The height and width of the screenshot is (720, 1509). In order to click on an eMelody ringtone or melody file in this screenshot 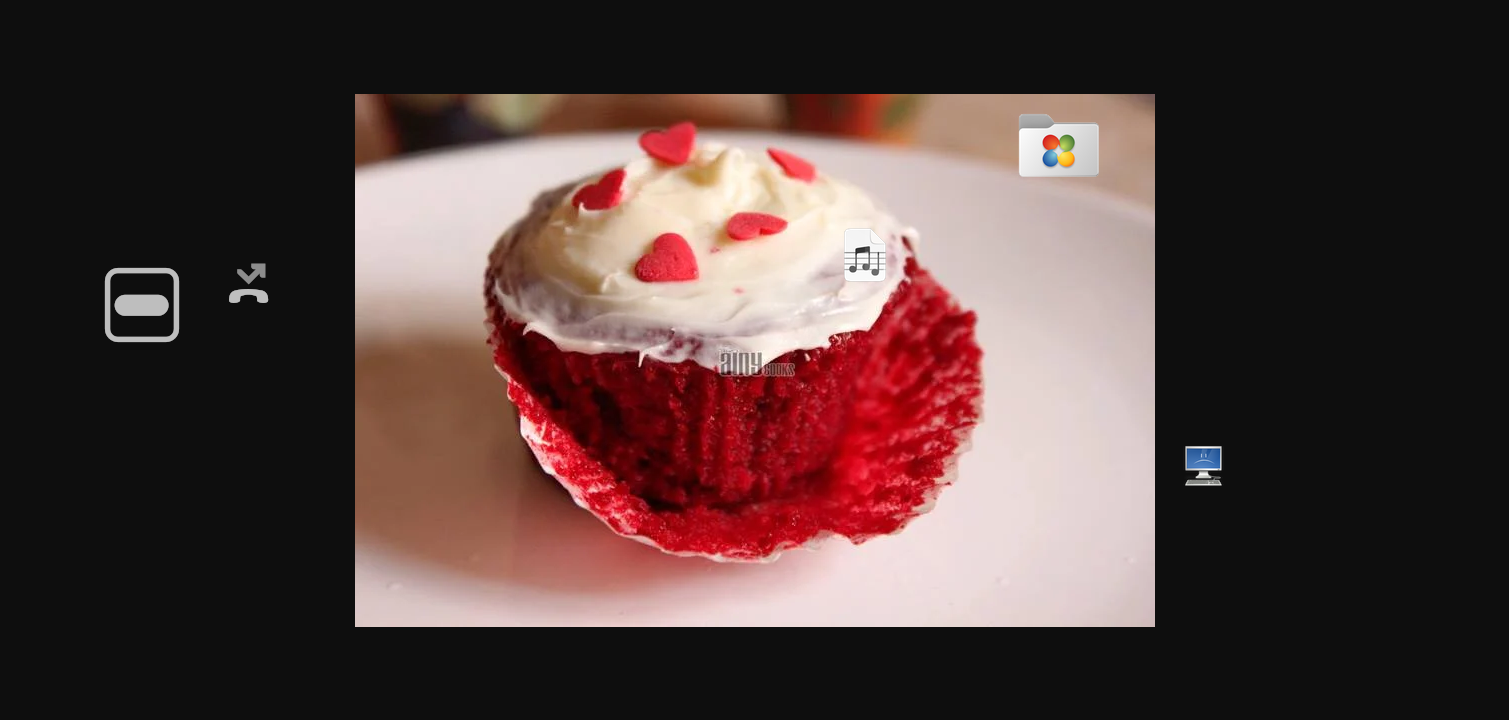, I will do `click(865, 255)`.